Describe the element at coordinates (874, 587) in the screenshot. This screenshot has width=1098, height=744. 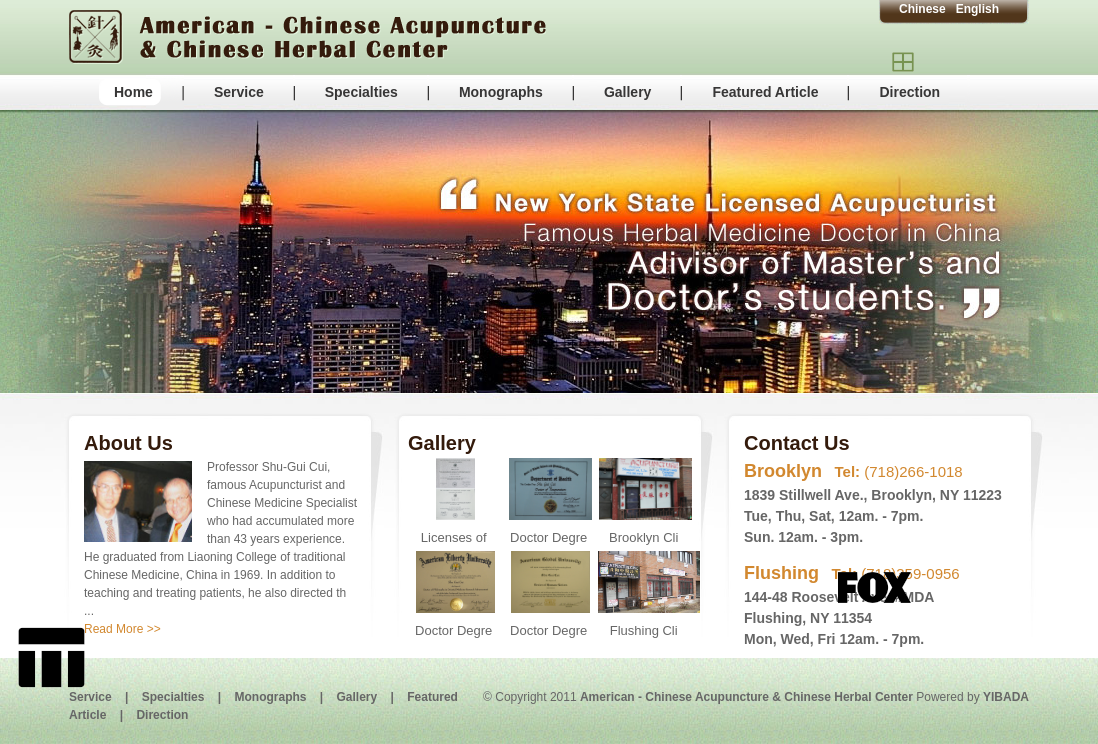
I see `fox broadcasting company logo` at that location.